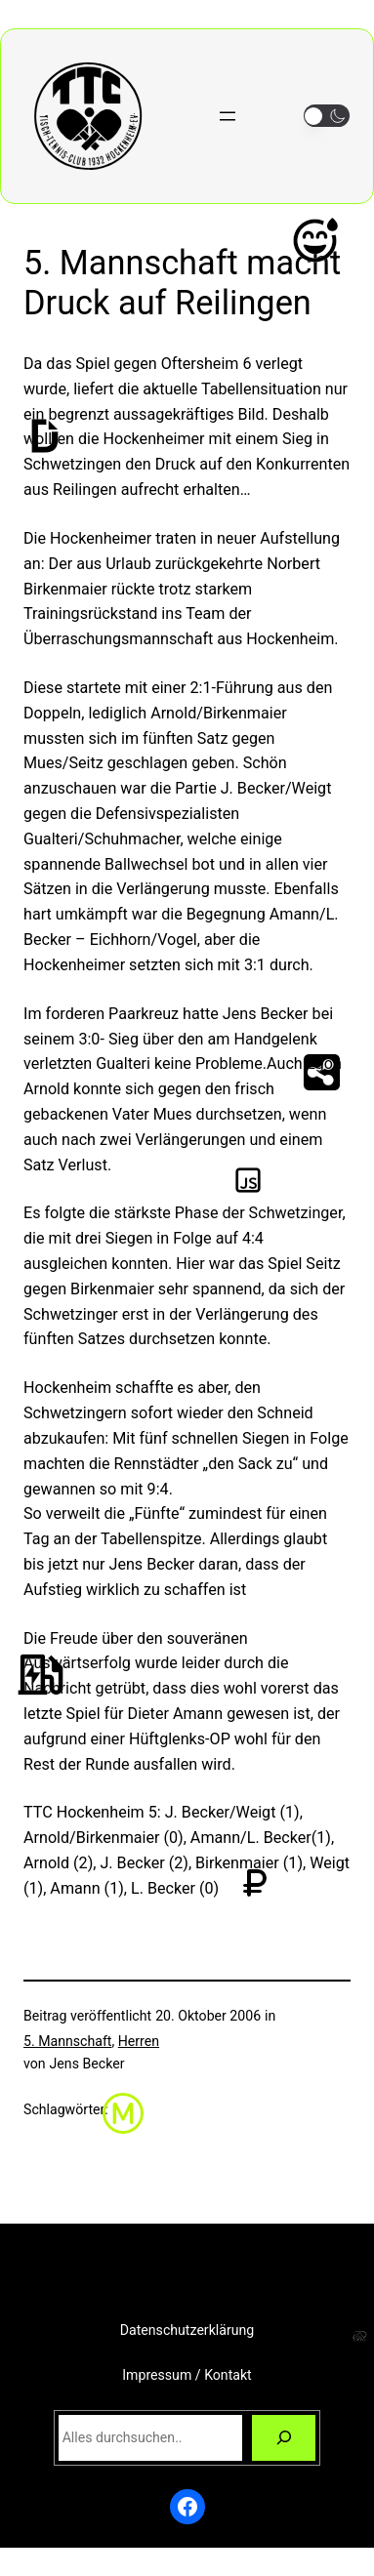 The height and width of the screenshot is (2576, 374). What do you see at coordinates (40, 1674) in the screenshot?
I see `find nearby electric vehicle charging stations` at bounding box center [40, 1674].